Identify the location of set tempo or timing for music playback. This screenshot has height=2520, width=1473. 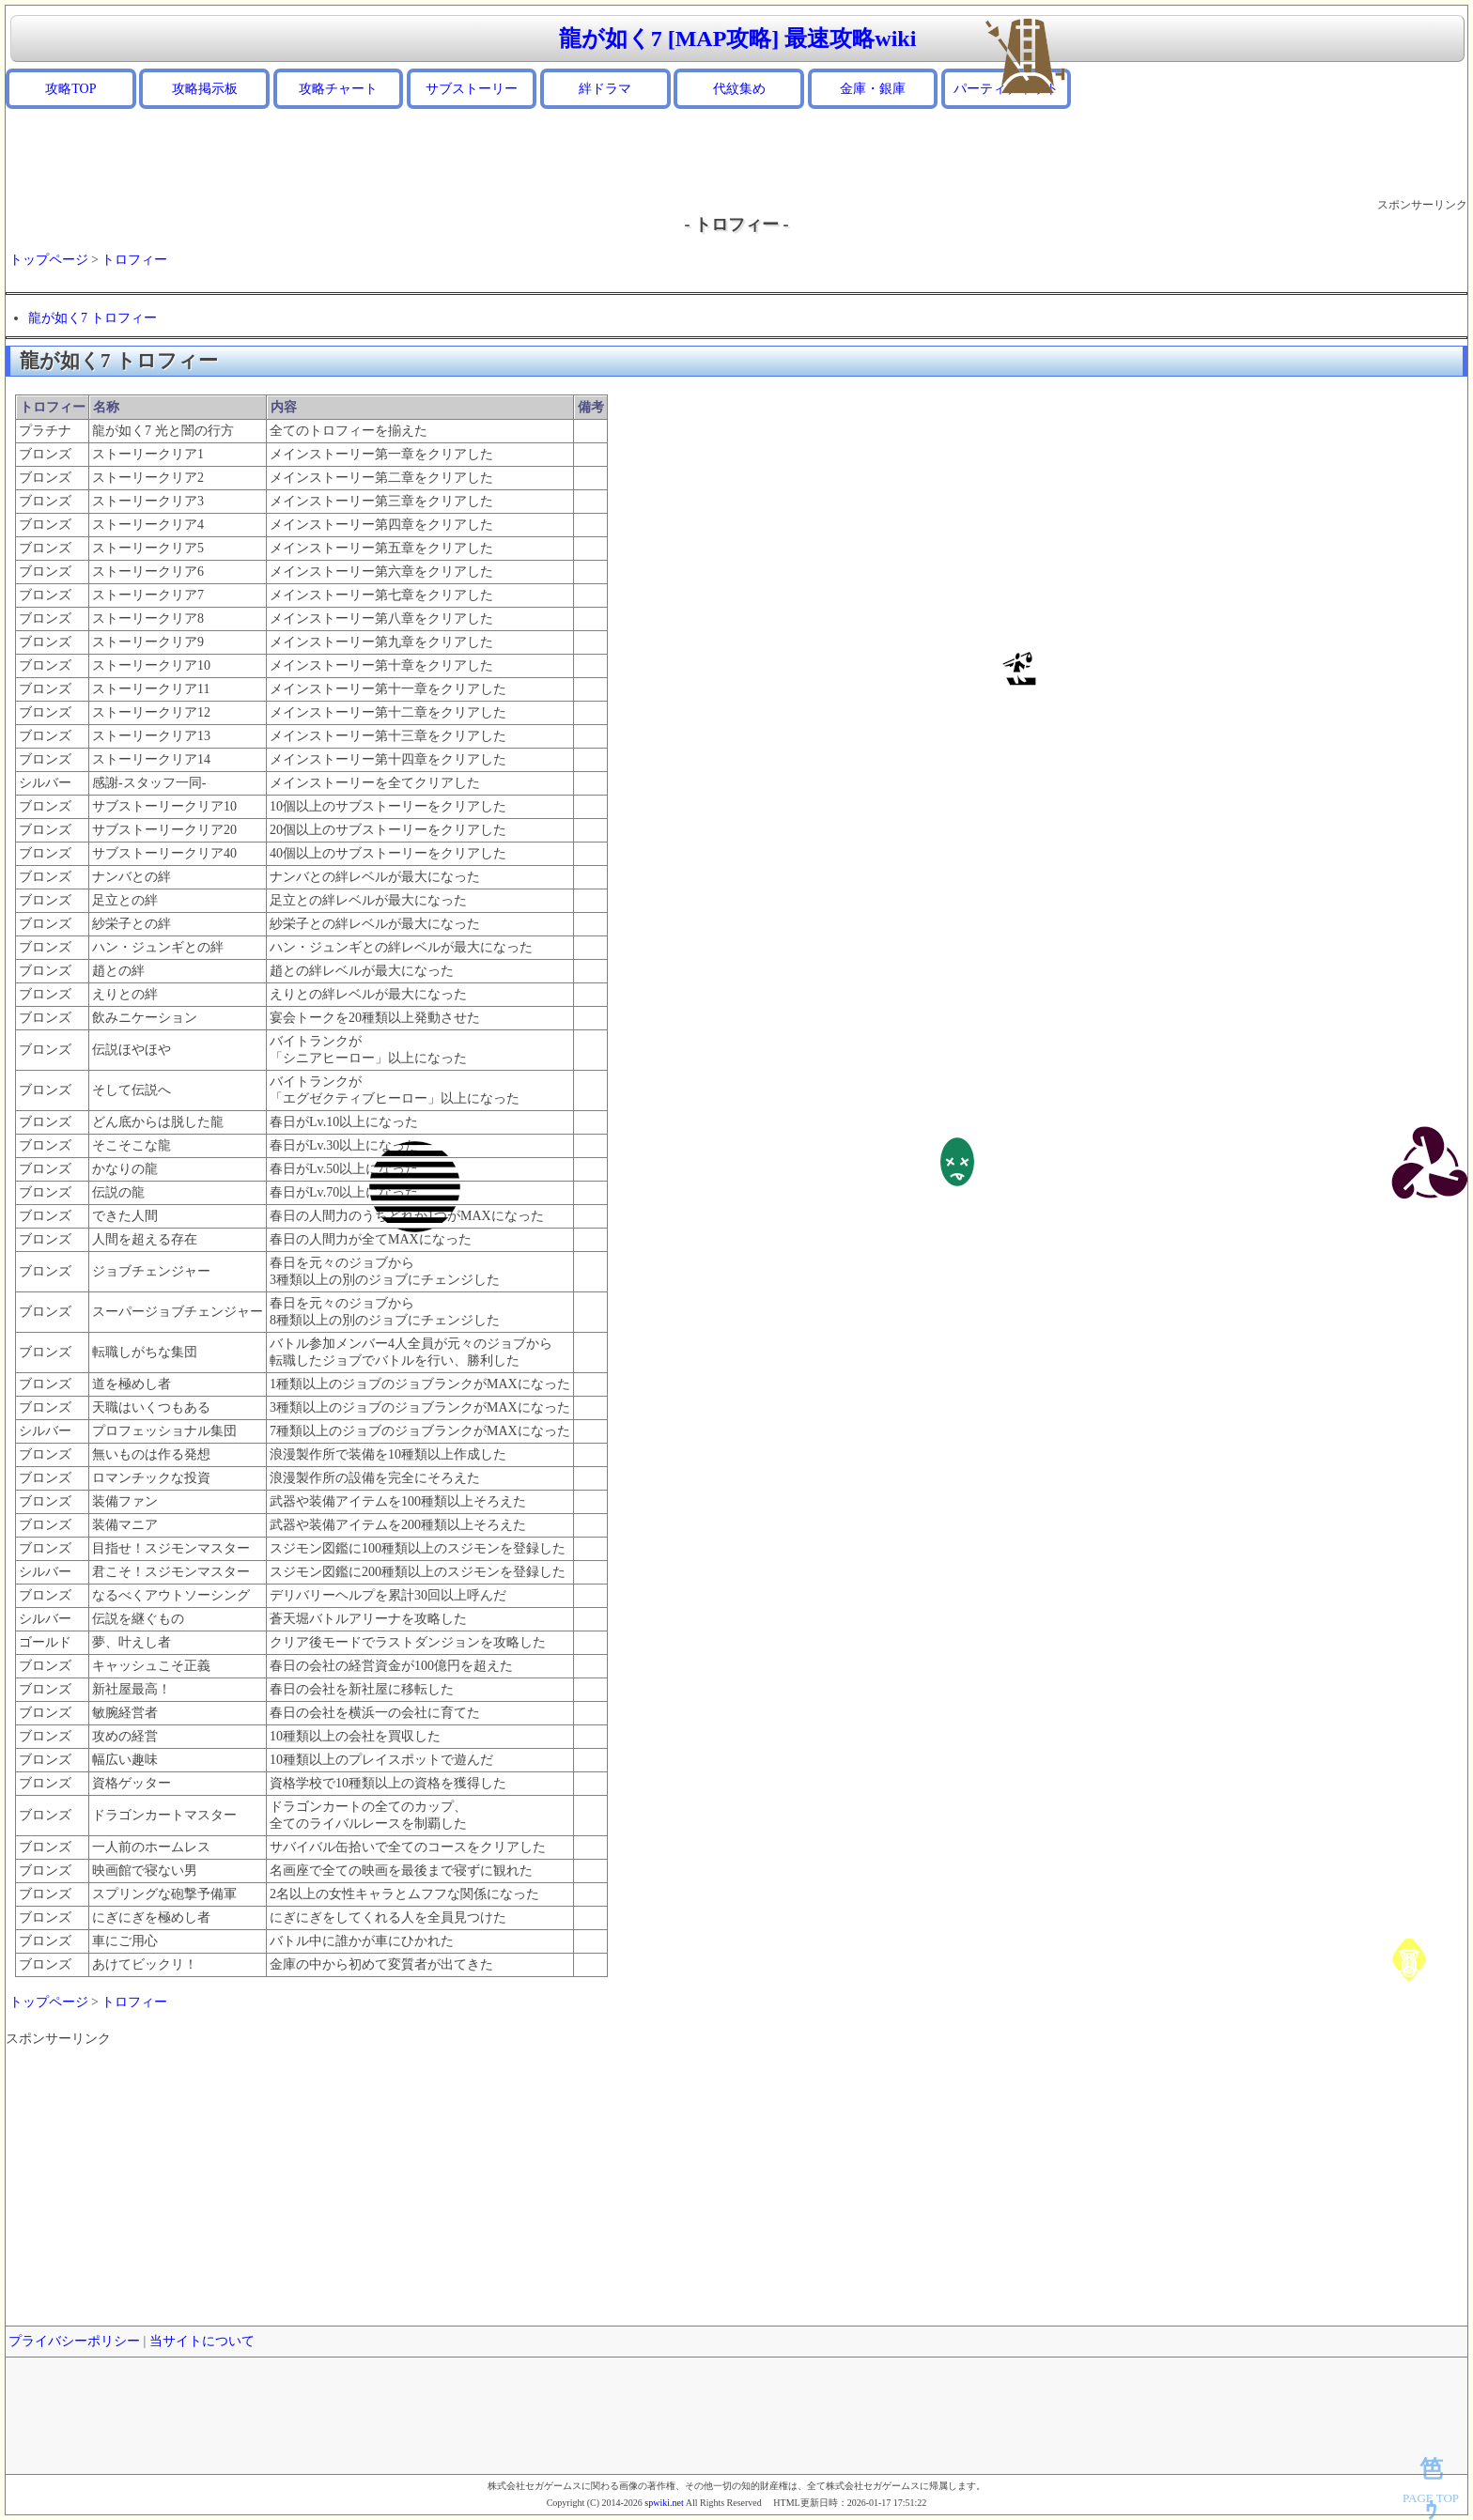
(1028, 51).